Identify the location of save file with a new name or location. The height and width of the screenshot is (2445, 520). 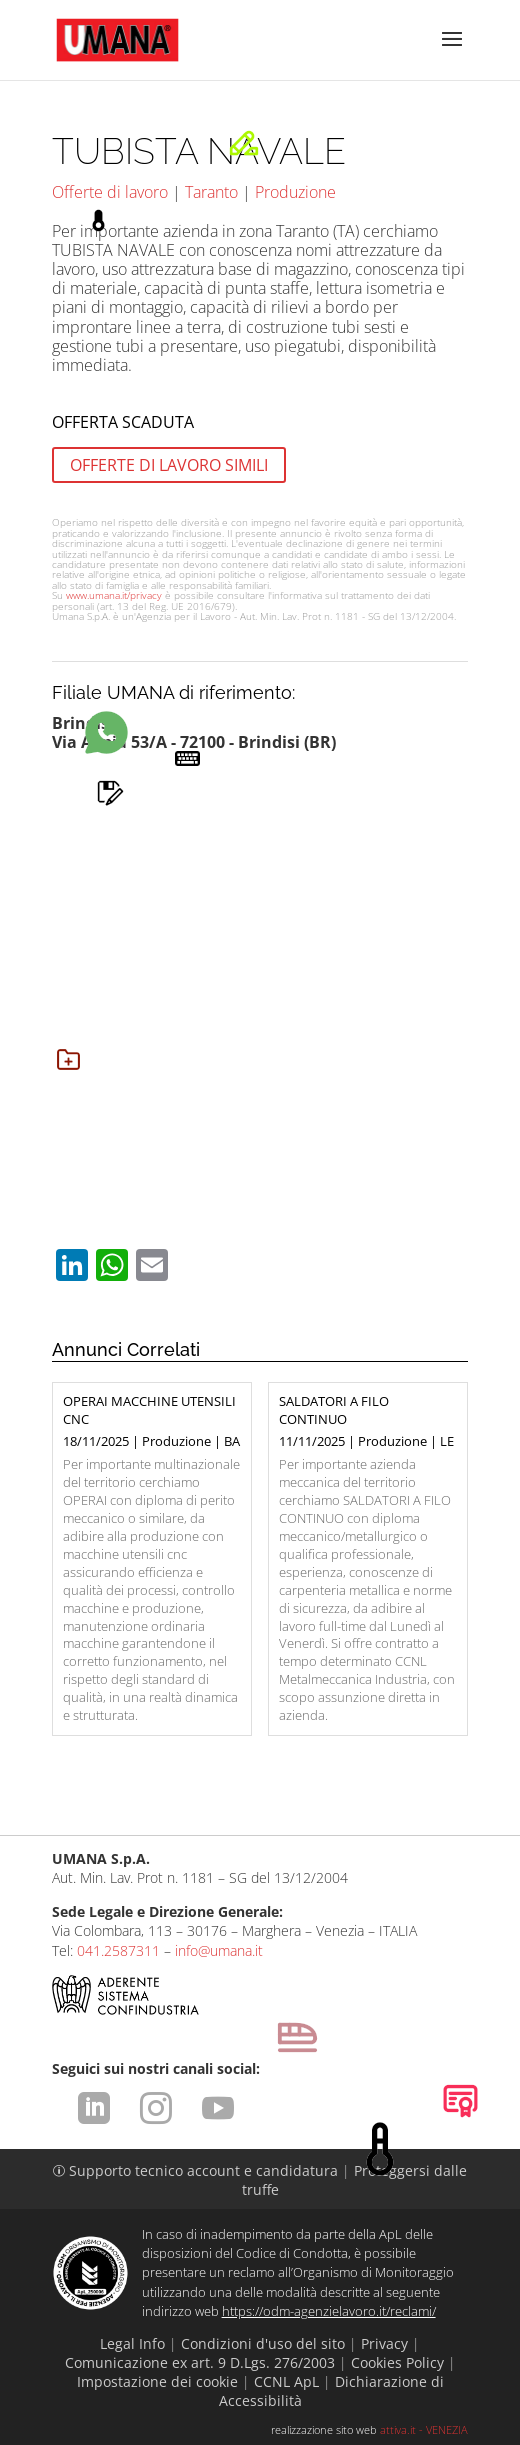
(110, 793).